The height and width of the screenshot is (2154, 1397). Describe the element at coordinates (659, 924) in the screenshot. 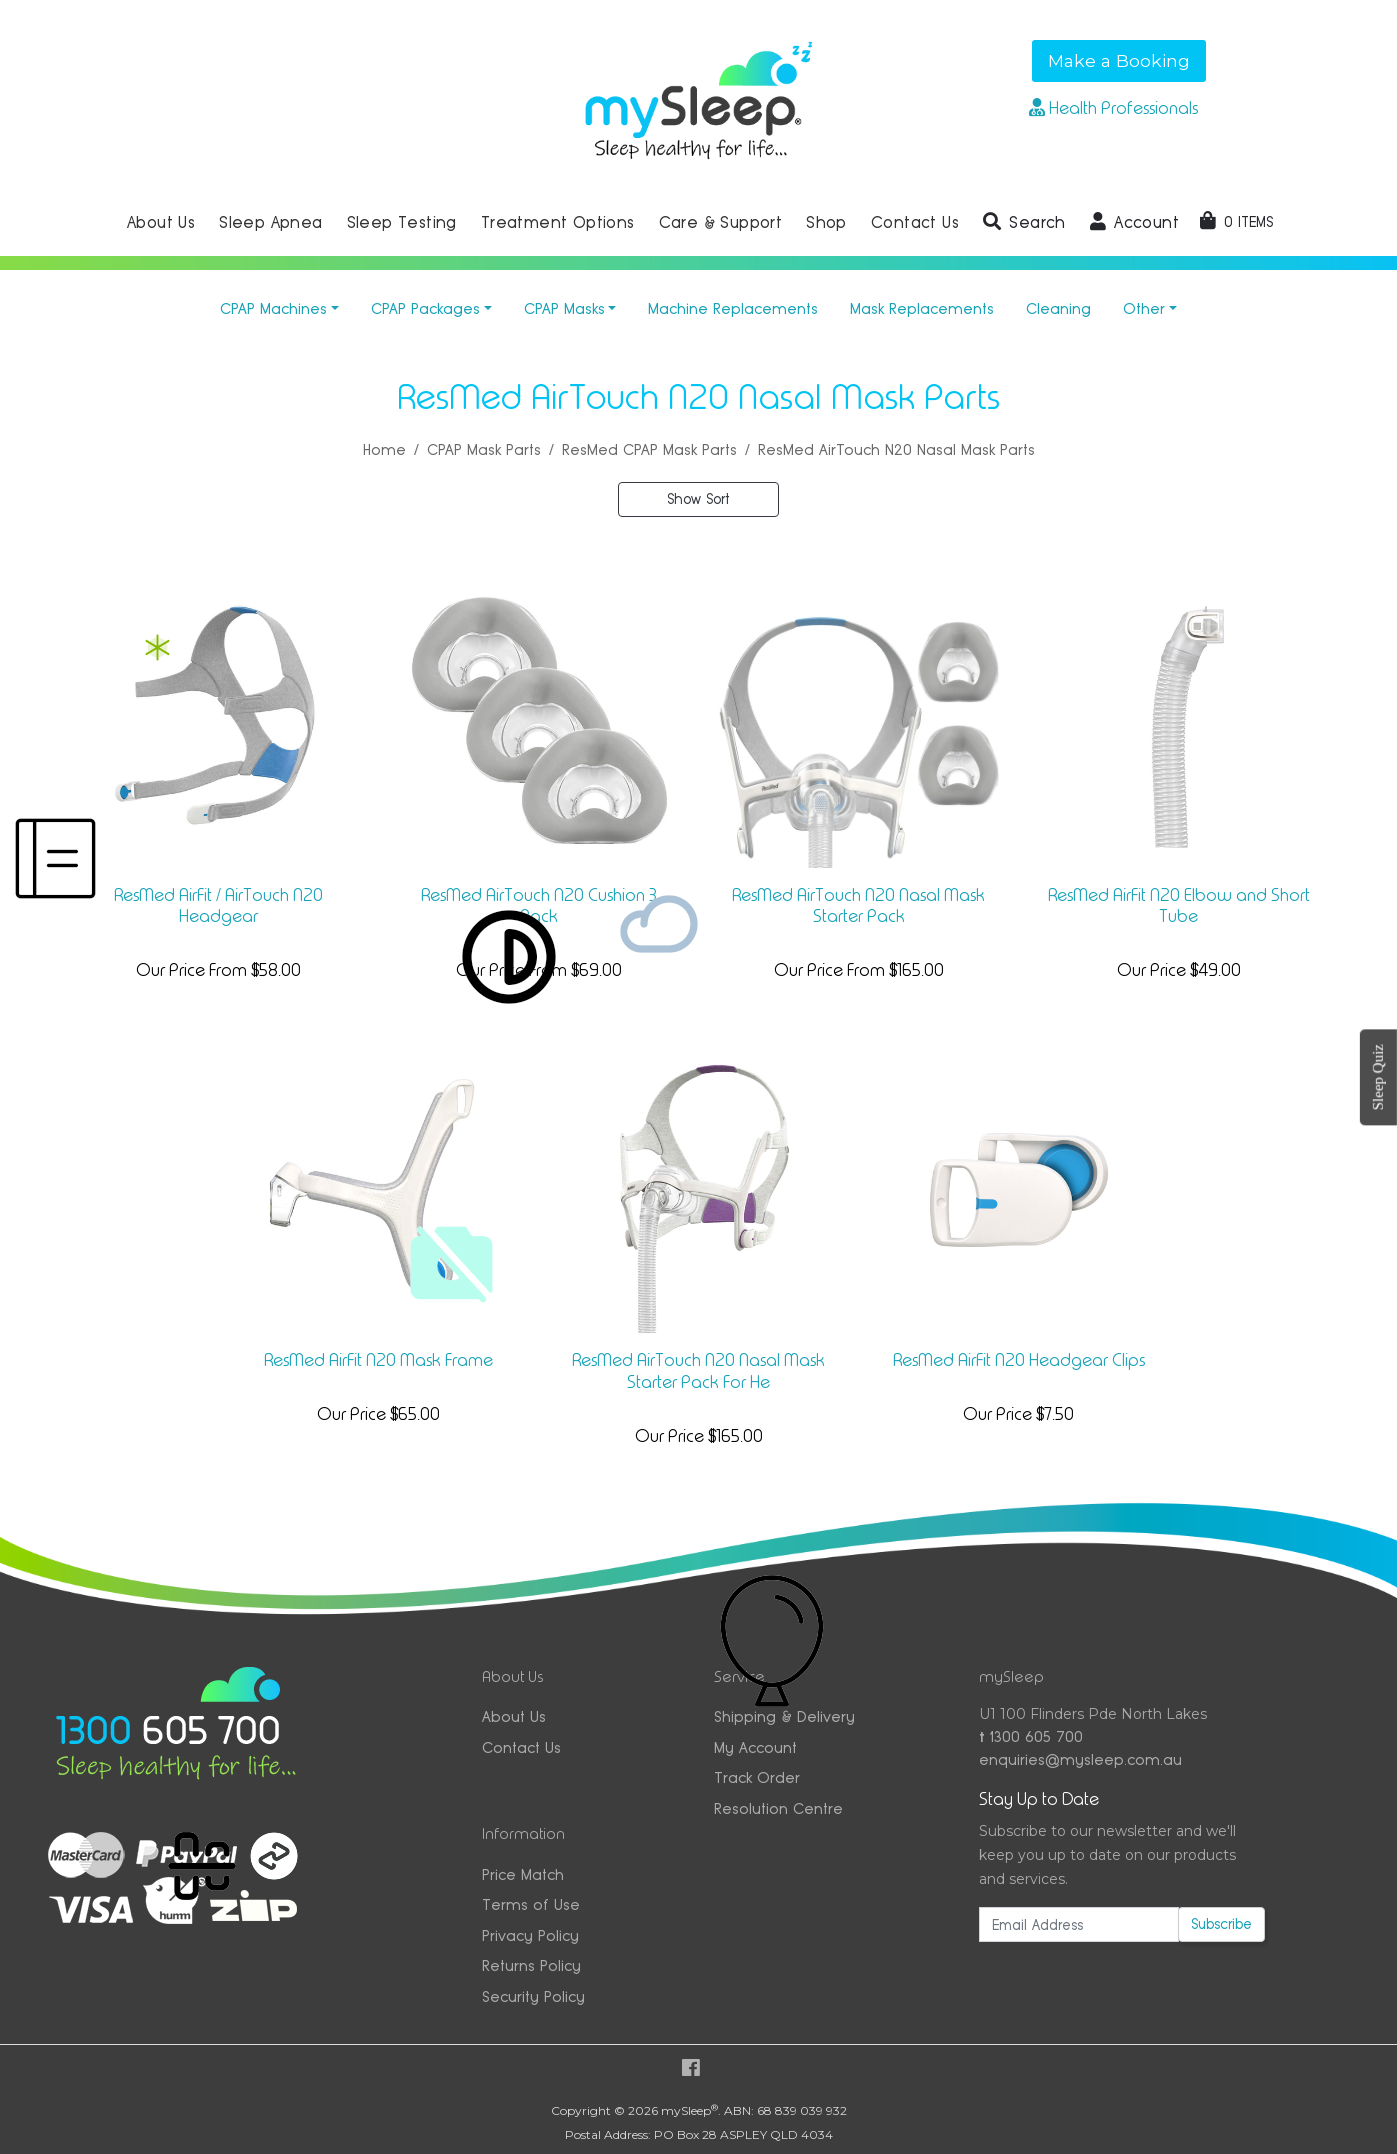

I see `access cloud storage` at that location.